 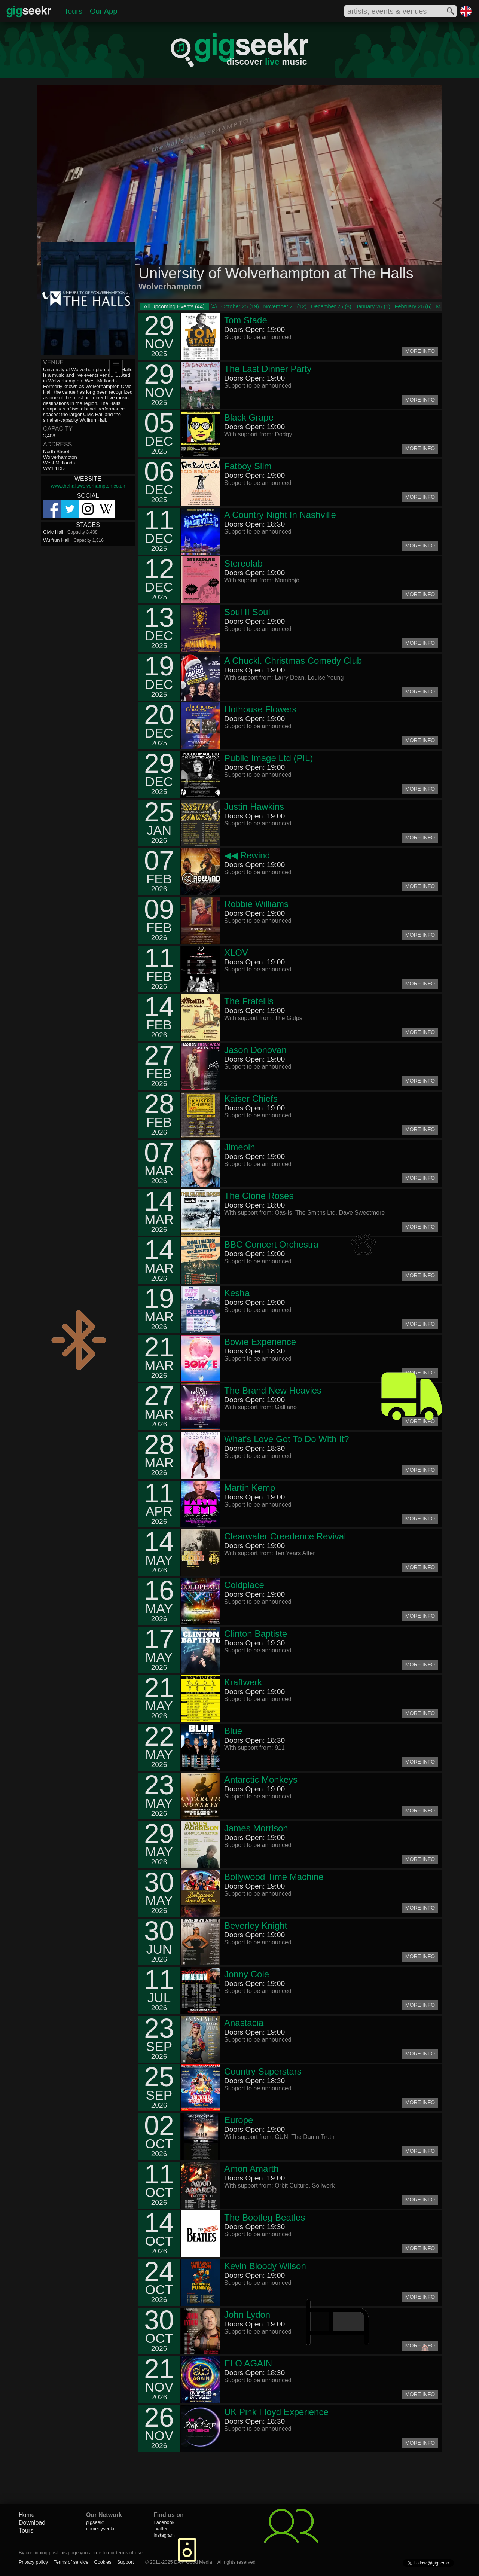 What do you see at coordinates (425, 2348) in the screenshot?
I see `navigate to home screen` at bounding box center [425, 2348].